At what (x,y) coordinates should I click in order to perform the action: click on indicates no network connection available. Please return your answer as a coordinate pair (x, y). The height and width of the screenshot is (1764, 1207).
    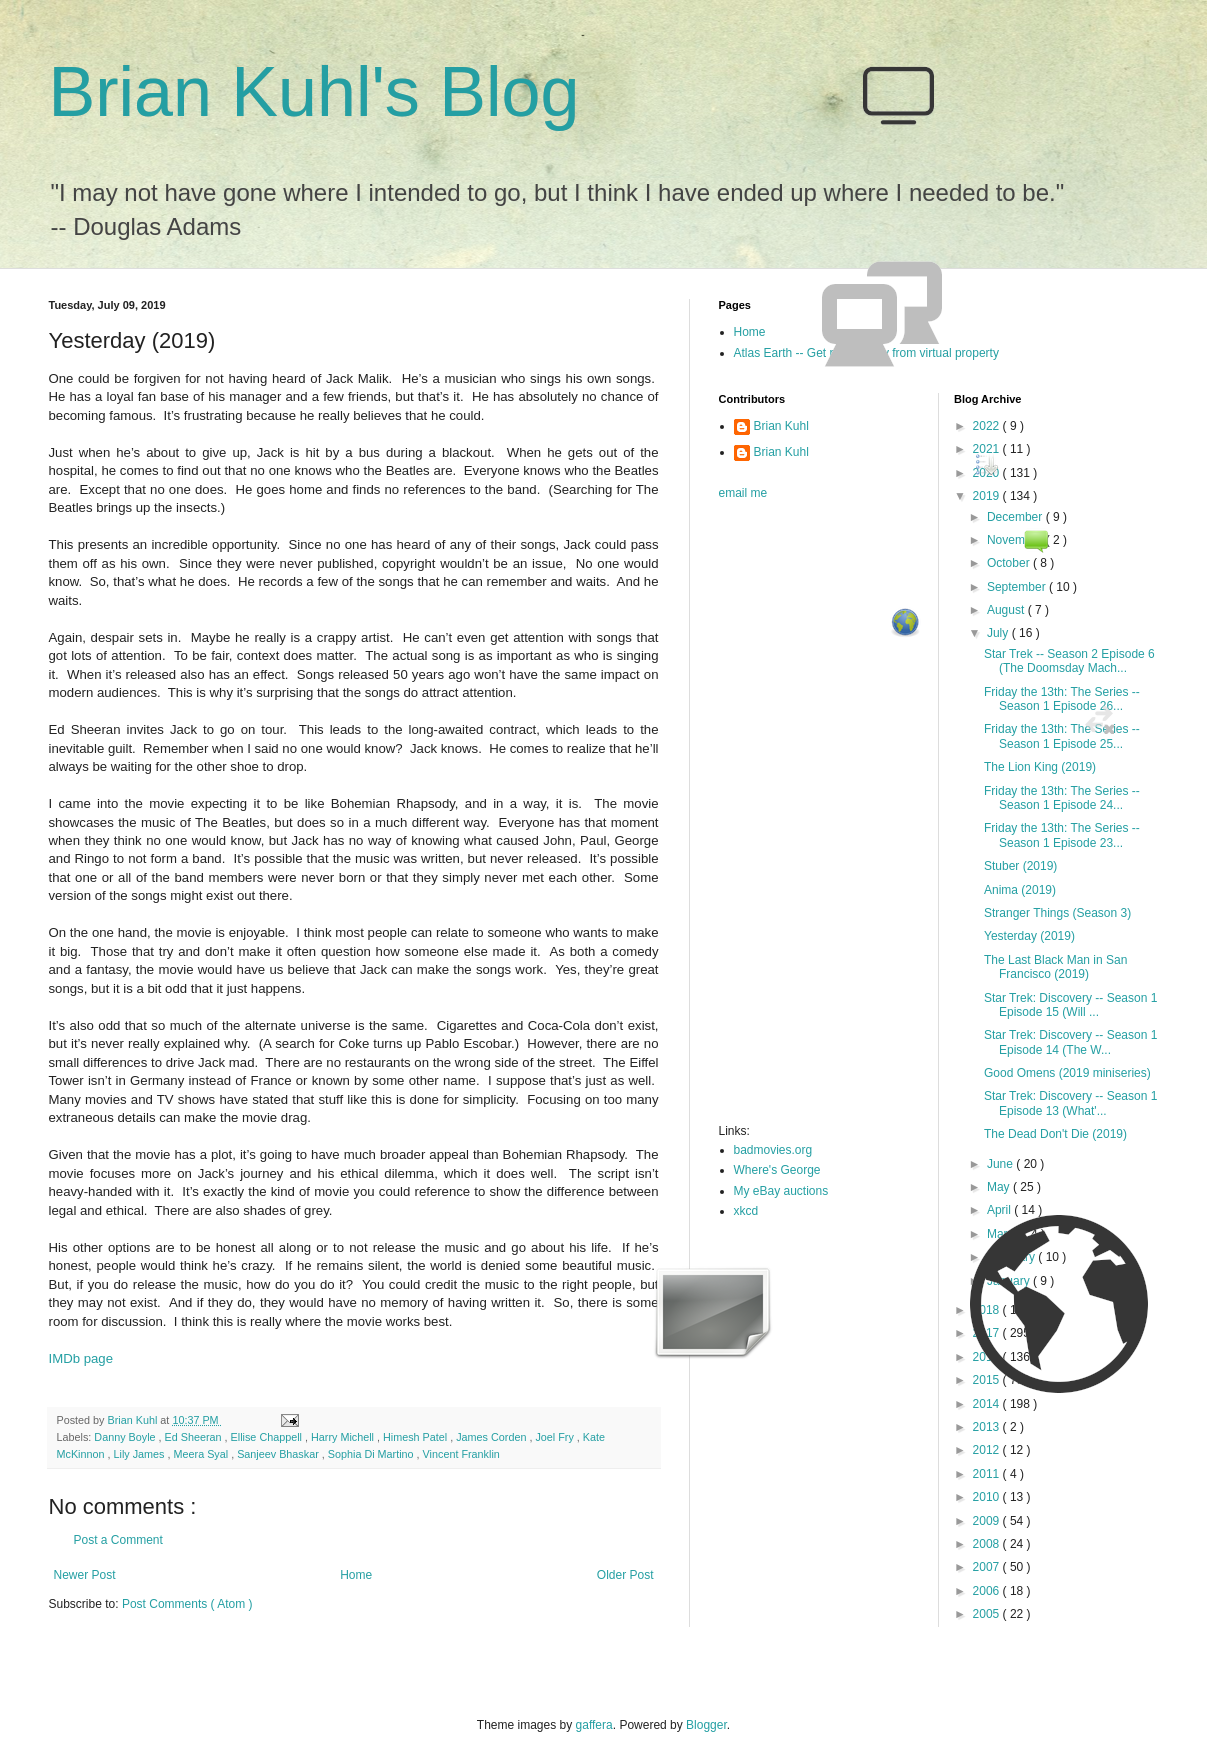
    Looking at the image, I should click on (1099, 719).